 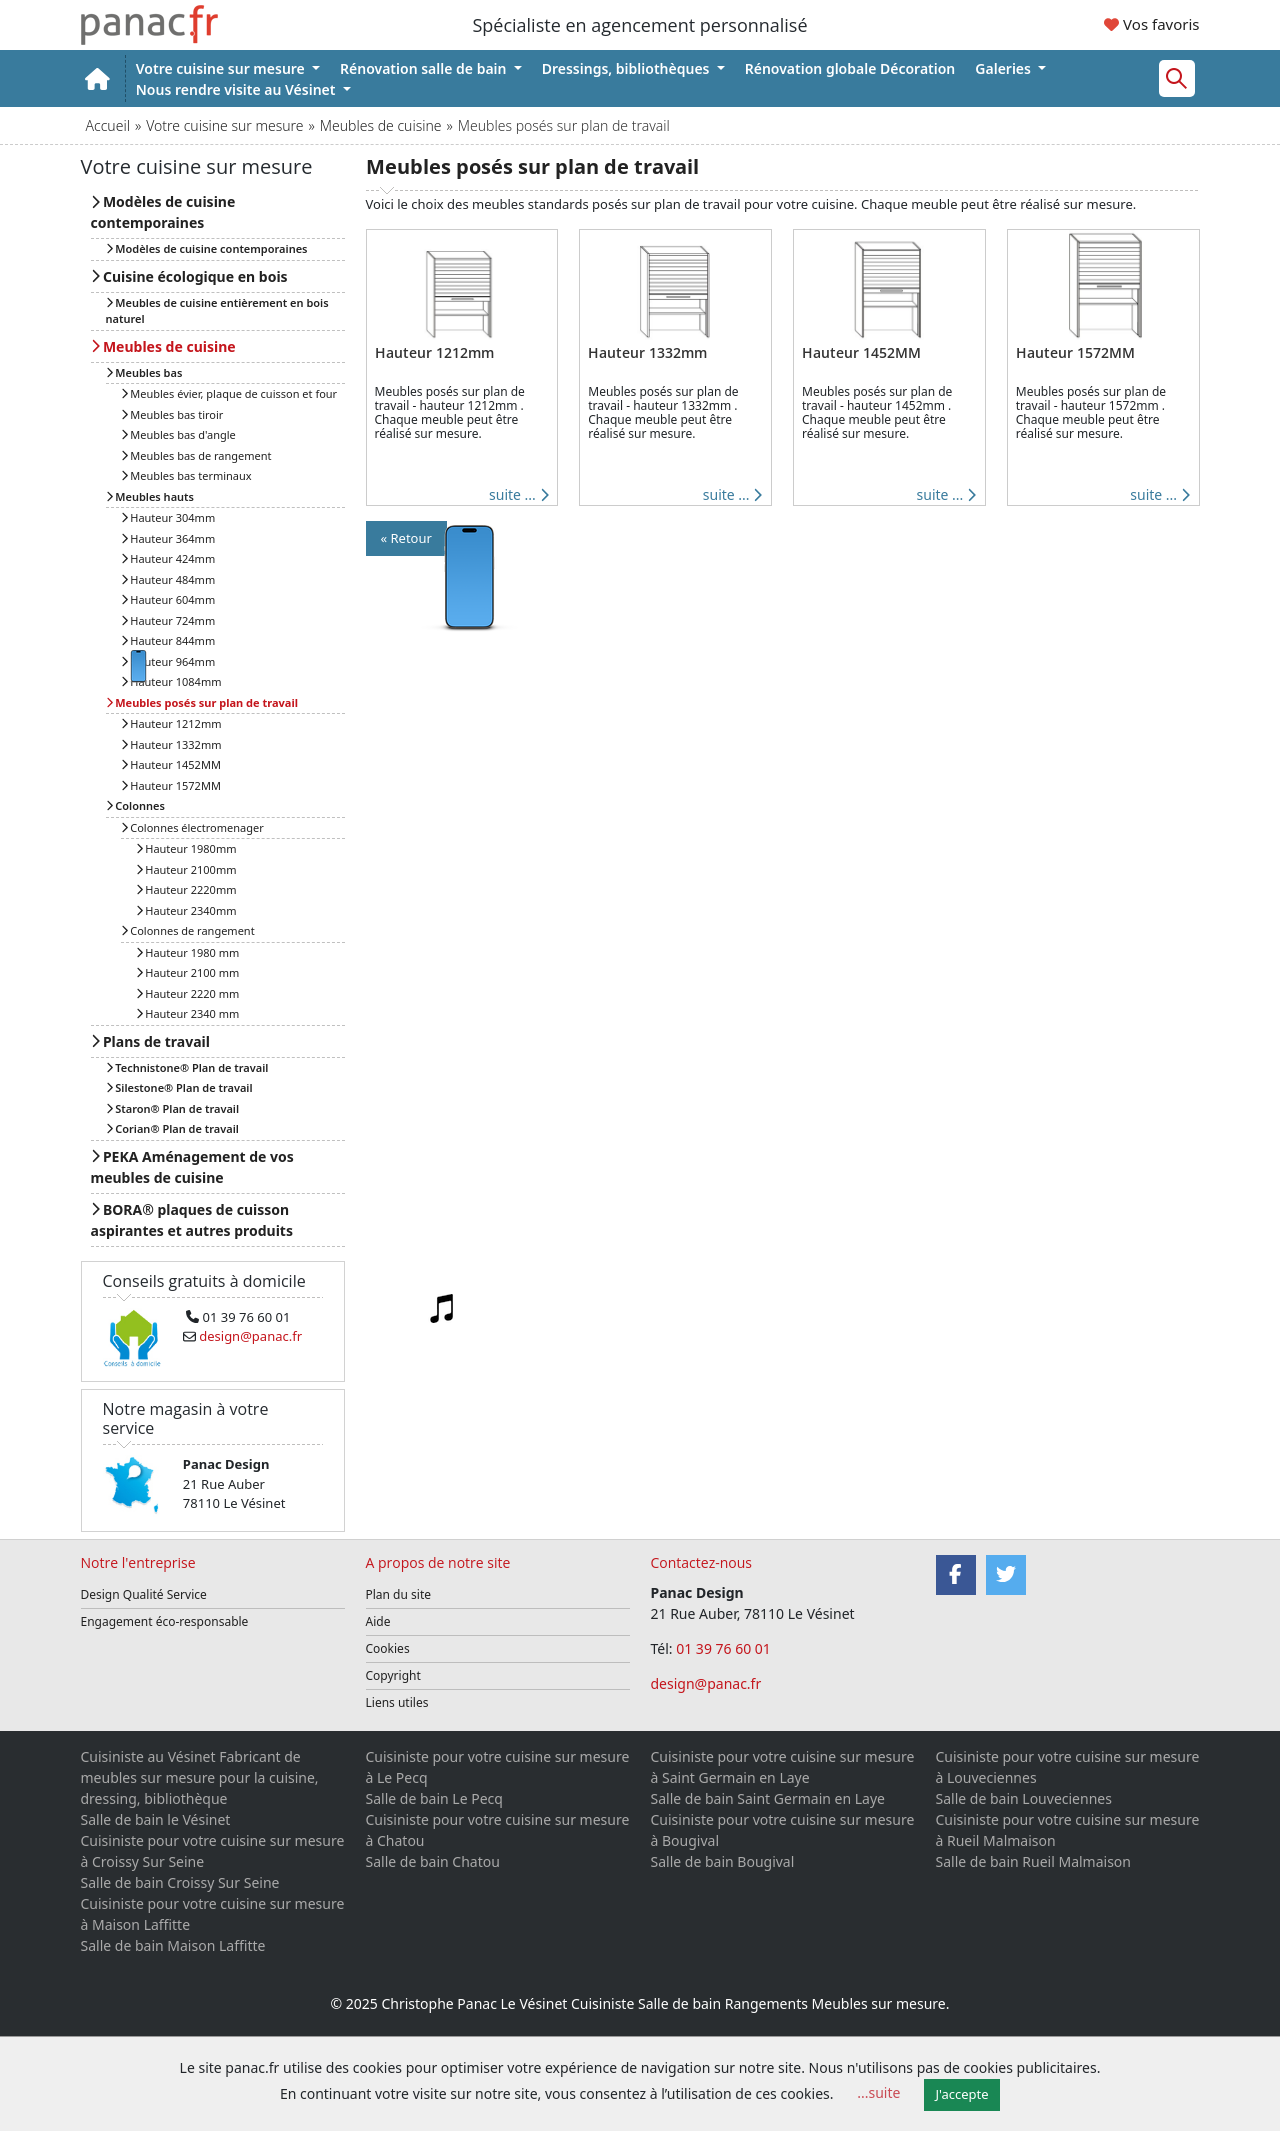 What do you see at coordinates (138, 666) in the screenshot?
I see `indicates a connected iPhone 14 Pro device` at bounding box center [138, 666].